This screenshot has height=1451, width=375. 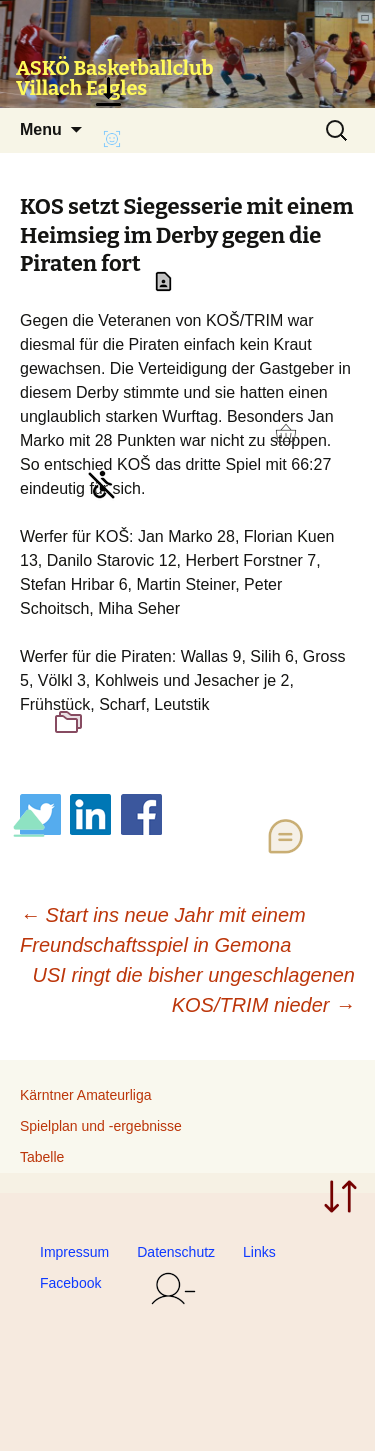 I want to click on view contact details, so click(x=163, y=281).